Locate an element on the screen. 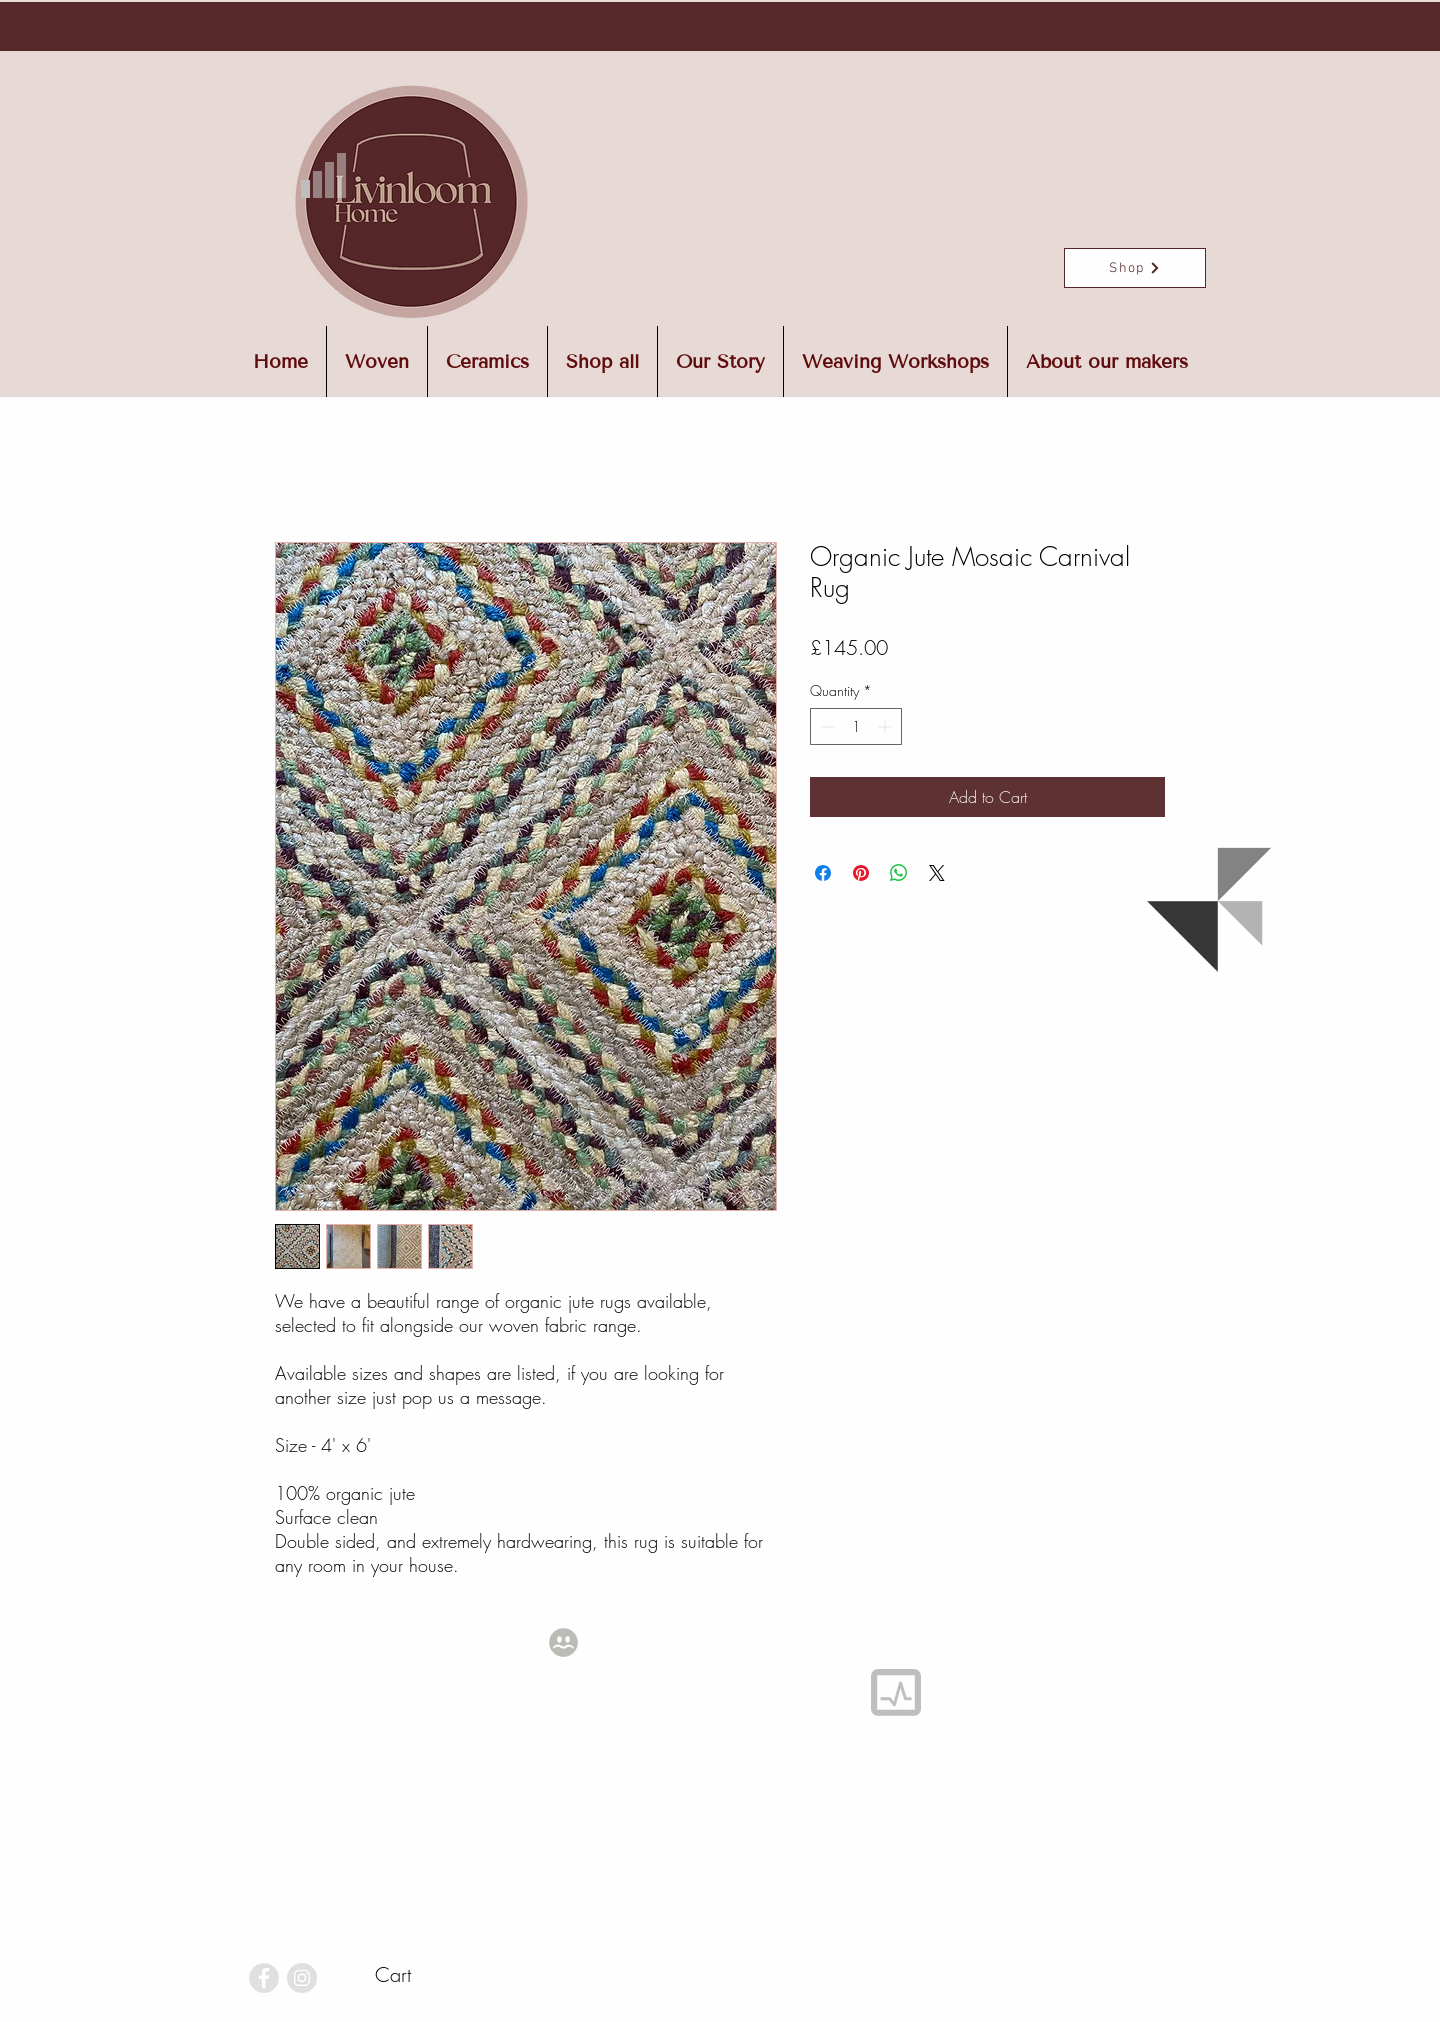 The image size is (1440, 2022). indicates weak cellular signal strength is located at coordinates (325, 177).